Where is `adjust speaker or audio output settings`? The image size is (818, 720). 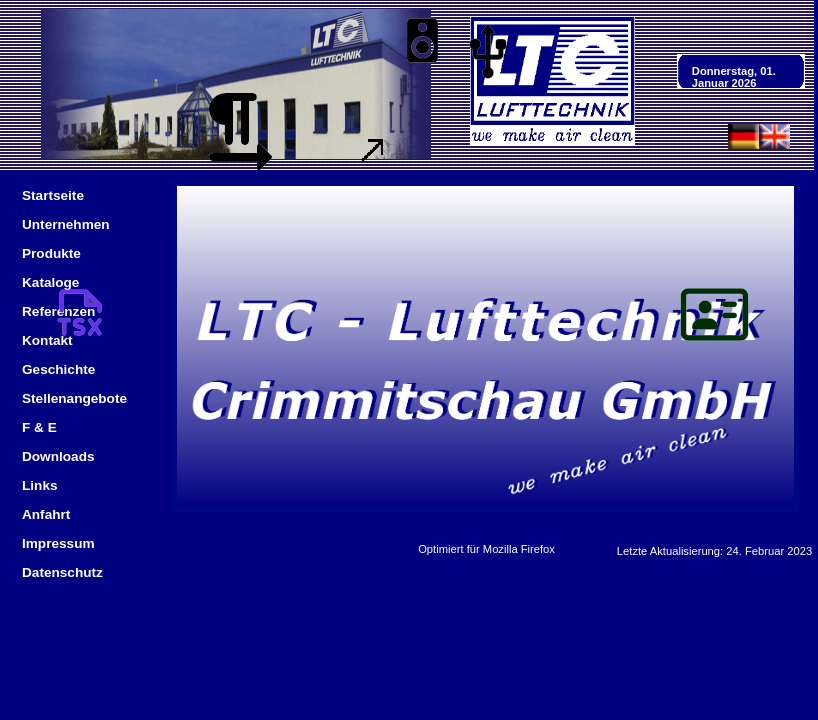 adjust speaker or audio output settings is located at coordinates (422, 40).